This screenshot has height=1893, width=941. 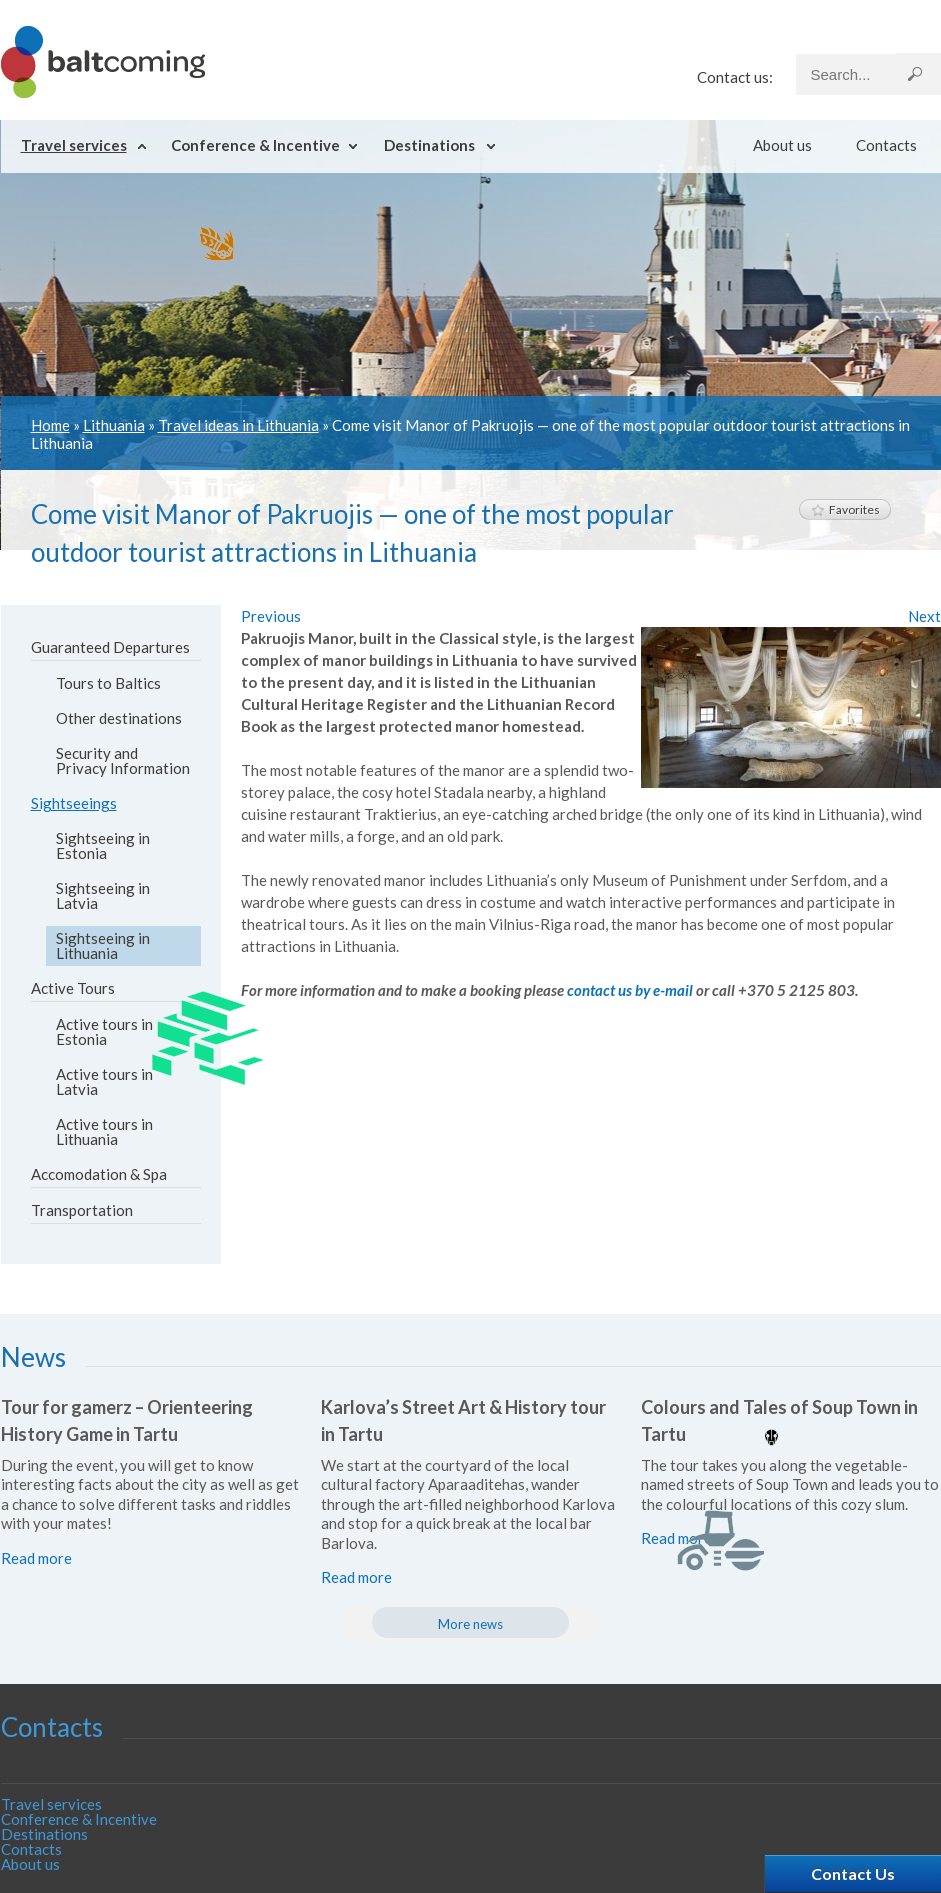 What do you see at coordinates (721, 1537) in the screenshot?
I see `construction or road building category` at bounding box center [721, 1537].